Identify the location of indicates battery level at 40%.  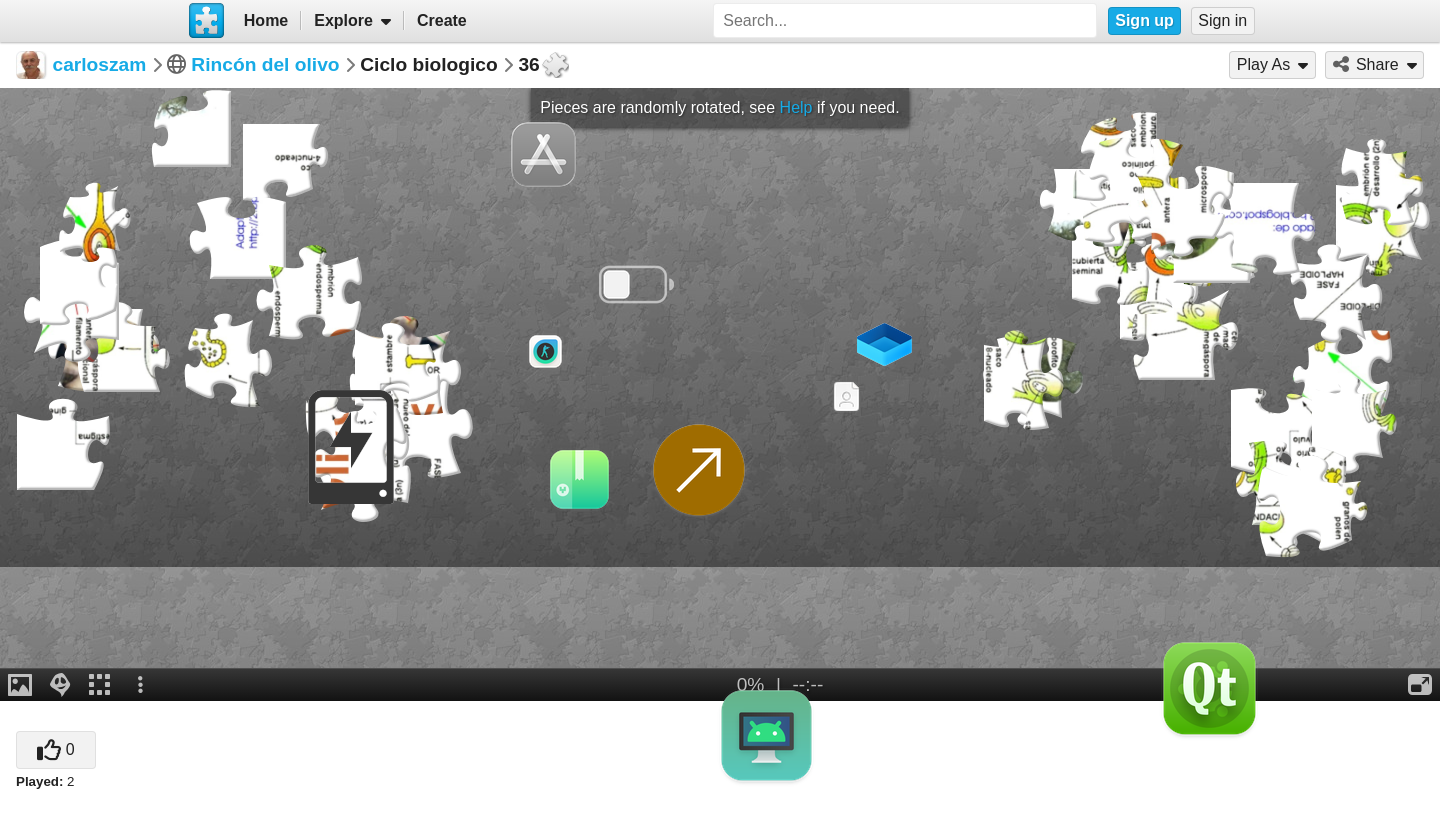
(636, 284).